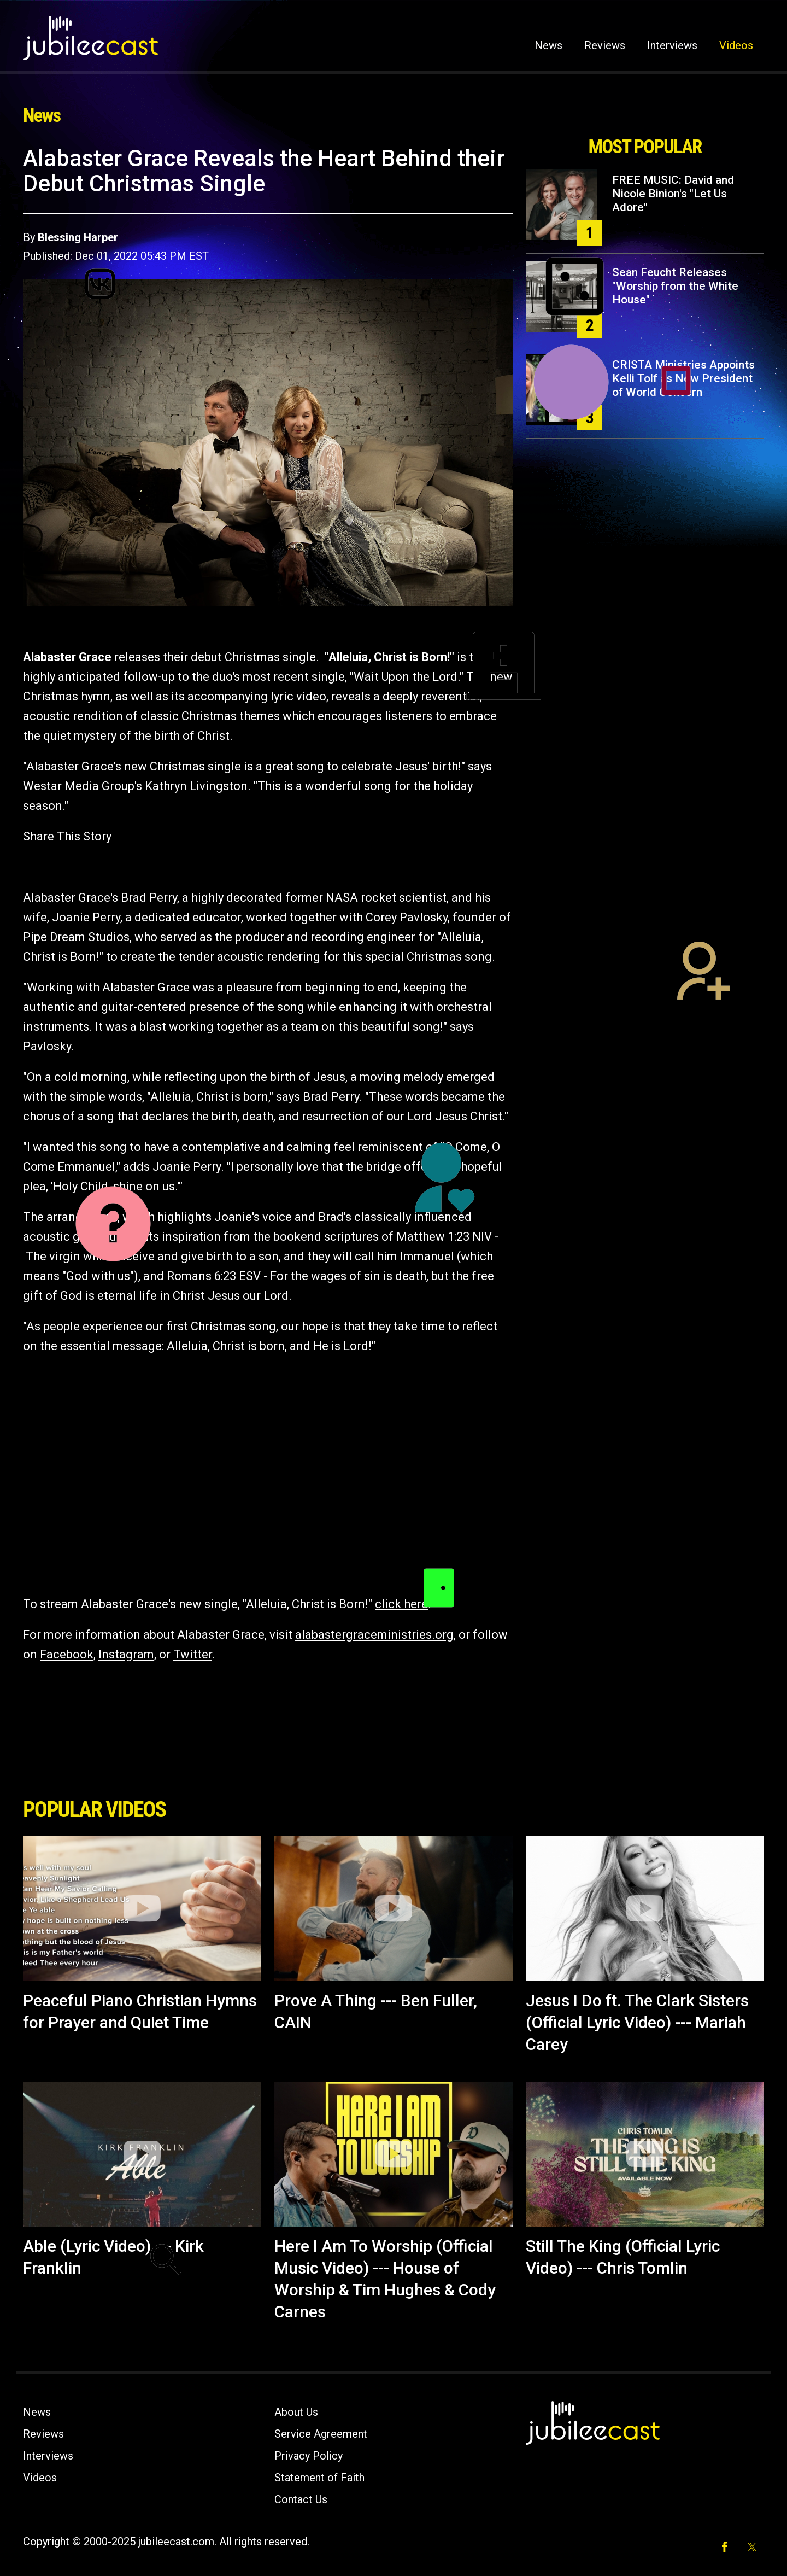 This screenshot has width=787, height=2576. What do you see at coordinates (441, 1179) in the screenshot?
I see `view favorite or loved contacts` at bounding box center [441, 1179].